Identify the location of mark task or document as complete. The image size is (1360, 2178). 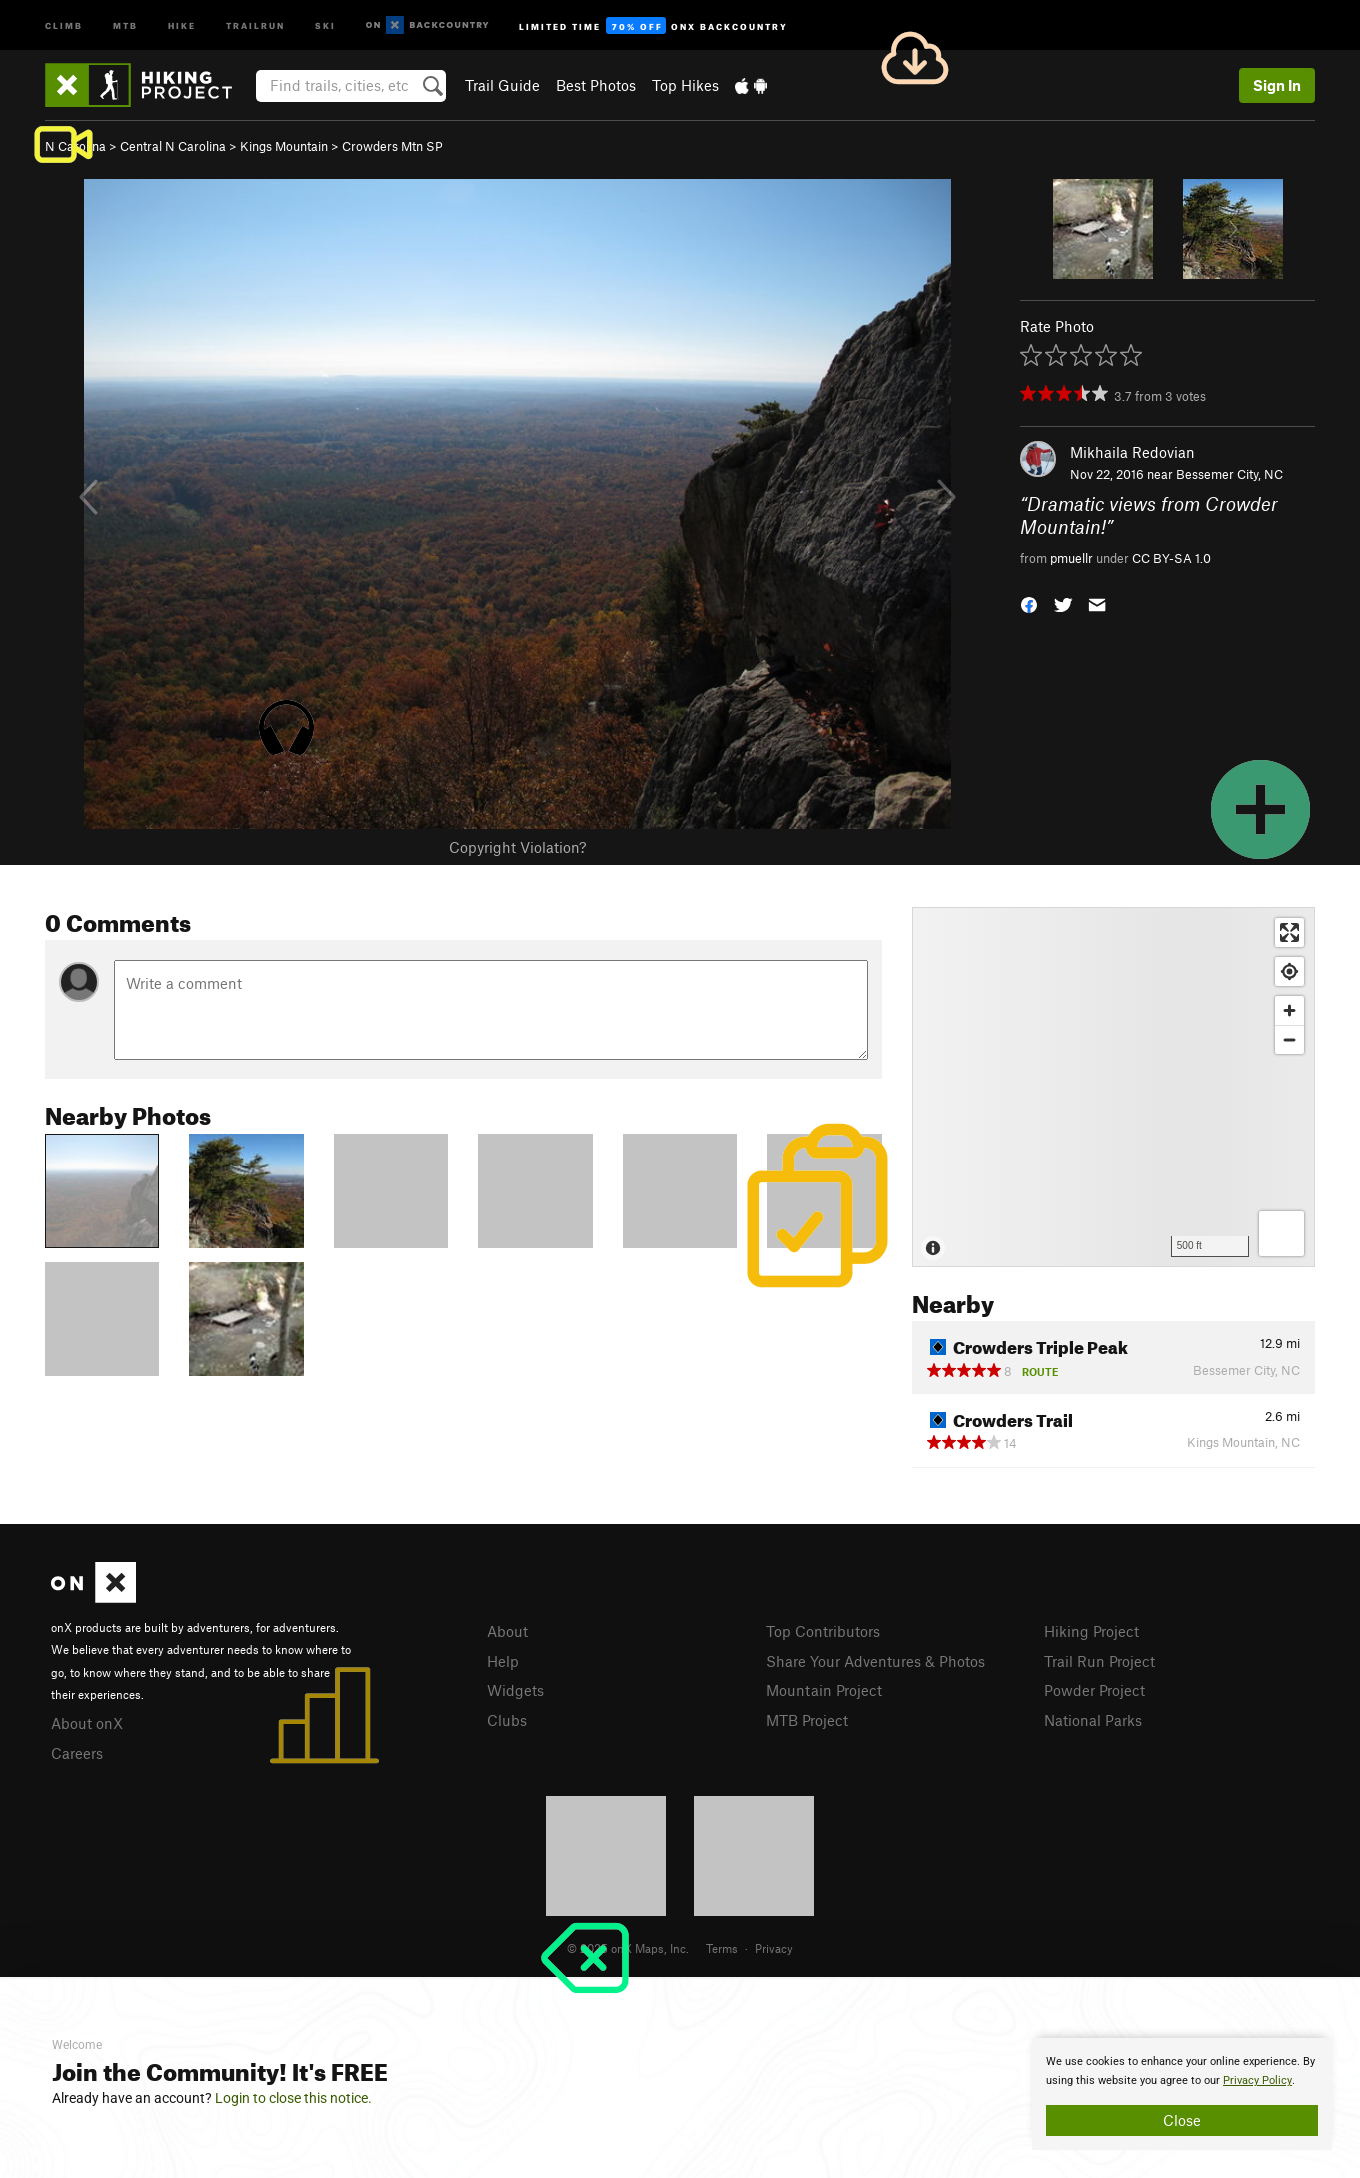
(817, 1205).